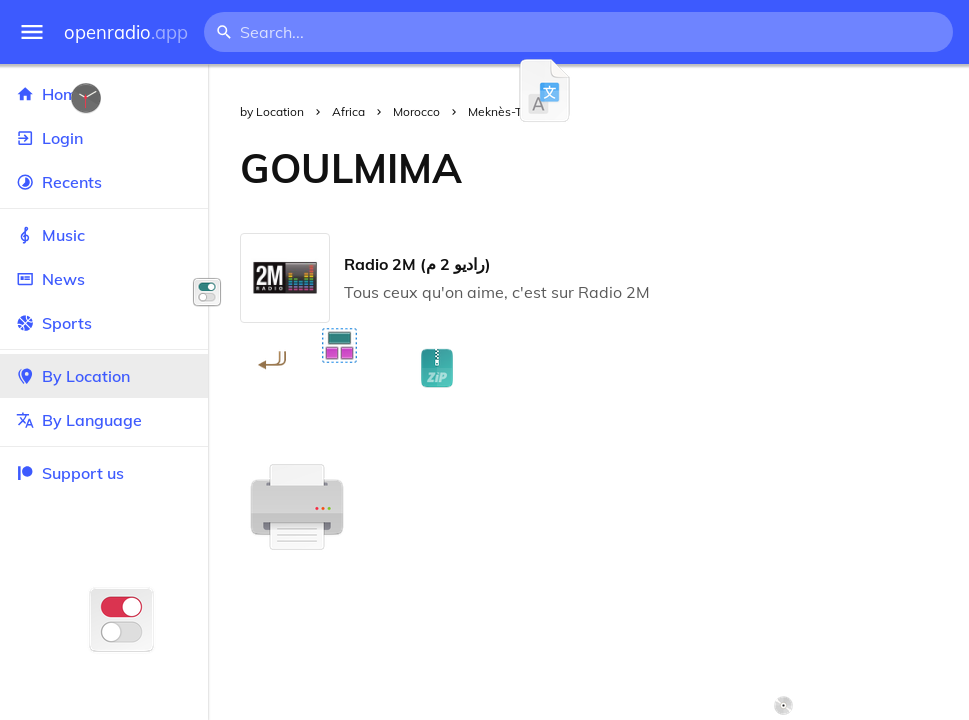  I want to click on a gettext translation file for software localization, so click(544, 90).